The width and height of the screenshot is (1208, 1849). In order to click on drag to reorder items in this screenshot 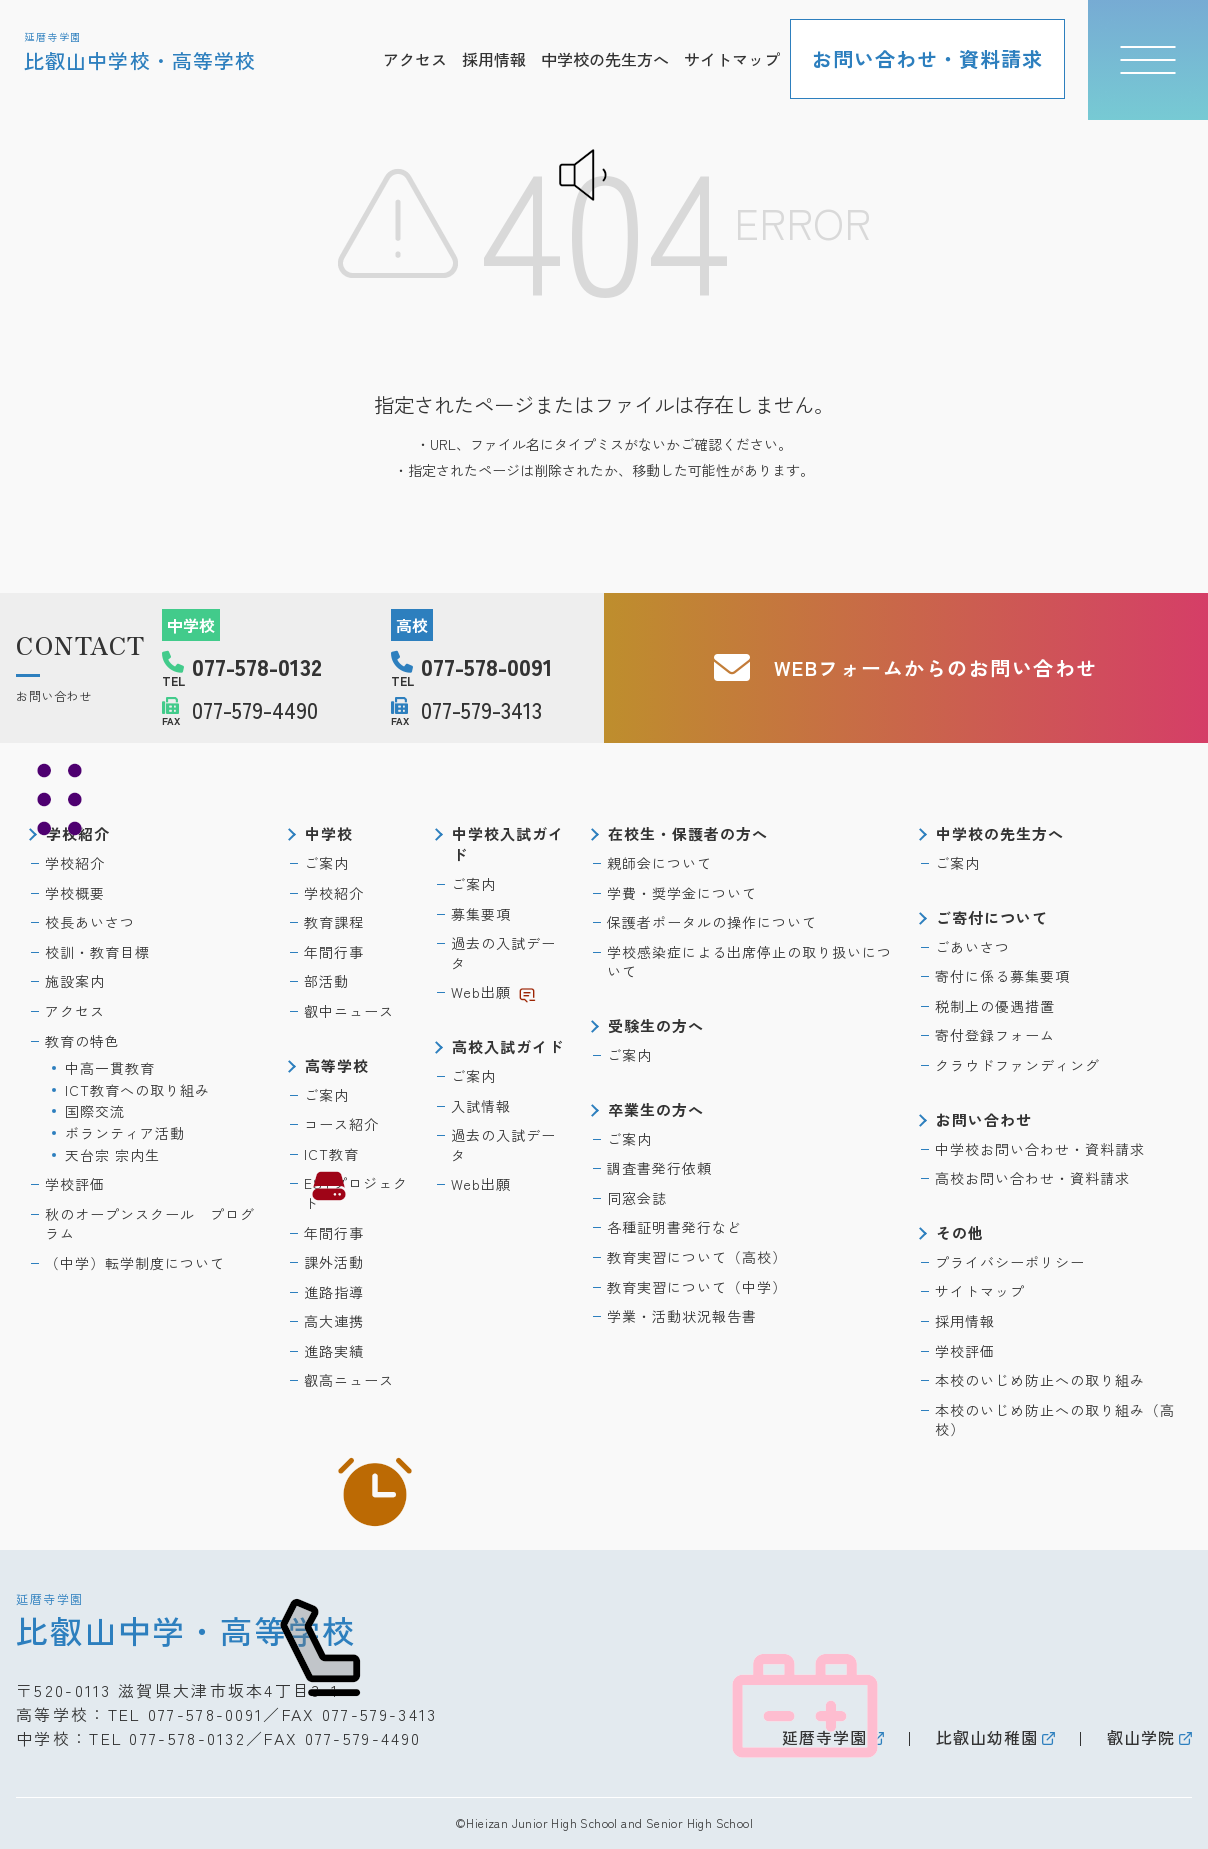, I will do `click(59, 799)`.